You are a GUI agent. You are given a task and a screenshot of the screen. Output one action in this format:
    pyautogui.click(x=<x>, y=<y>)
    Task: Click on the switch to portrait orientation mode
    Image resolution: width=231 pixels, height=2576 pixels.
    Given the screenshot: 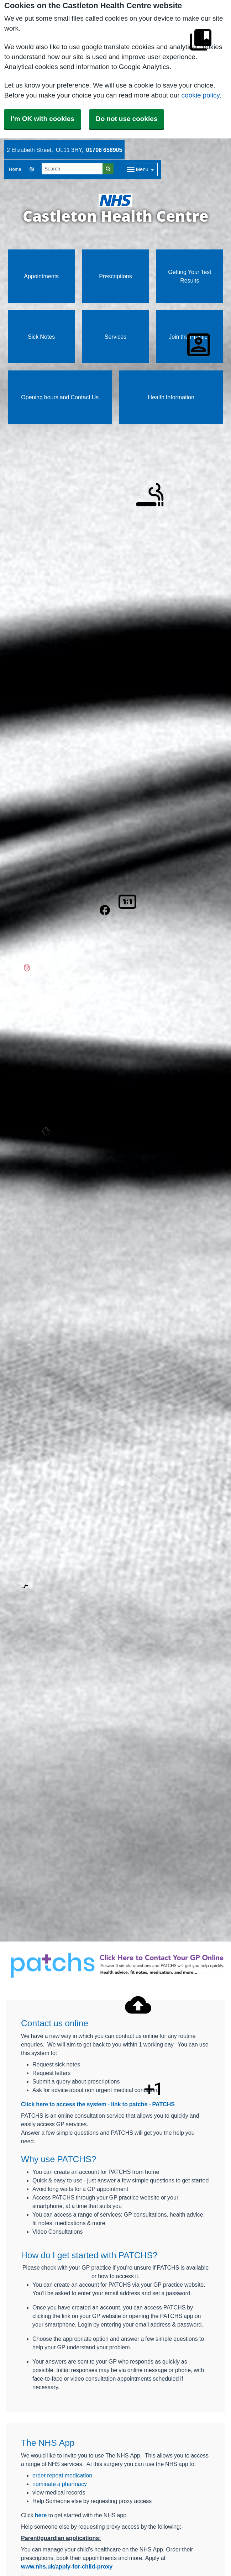 What is the action you would take?
    pyautogui.click(x=199, y=345)
    